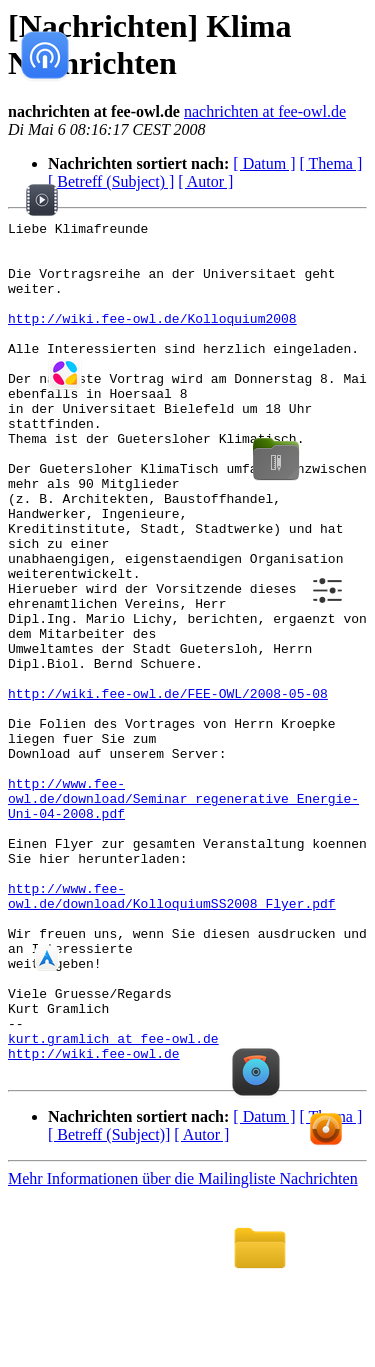 Image resolution: width=375 pixels, height=1367 pixels. I want to click on open arch linux application, so click(47, 958).